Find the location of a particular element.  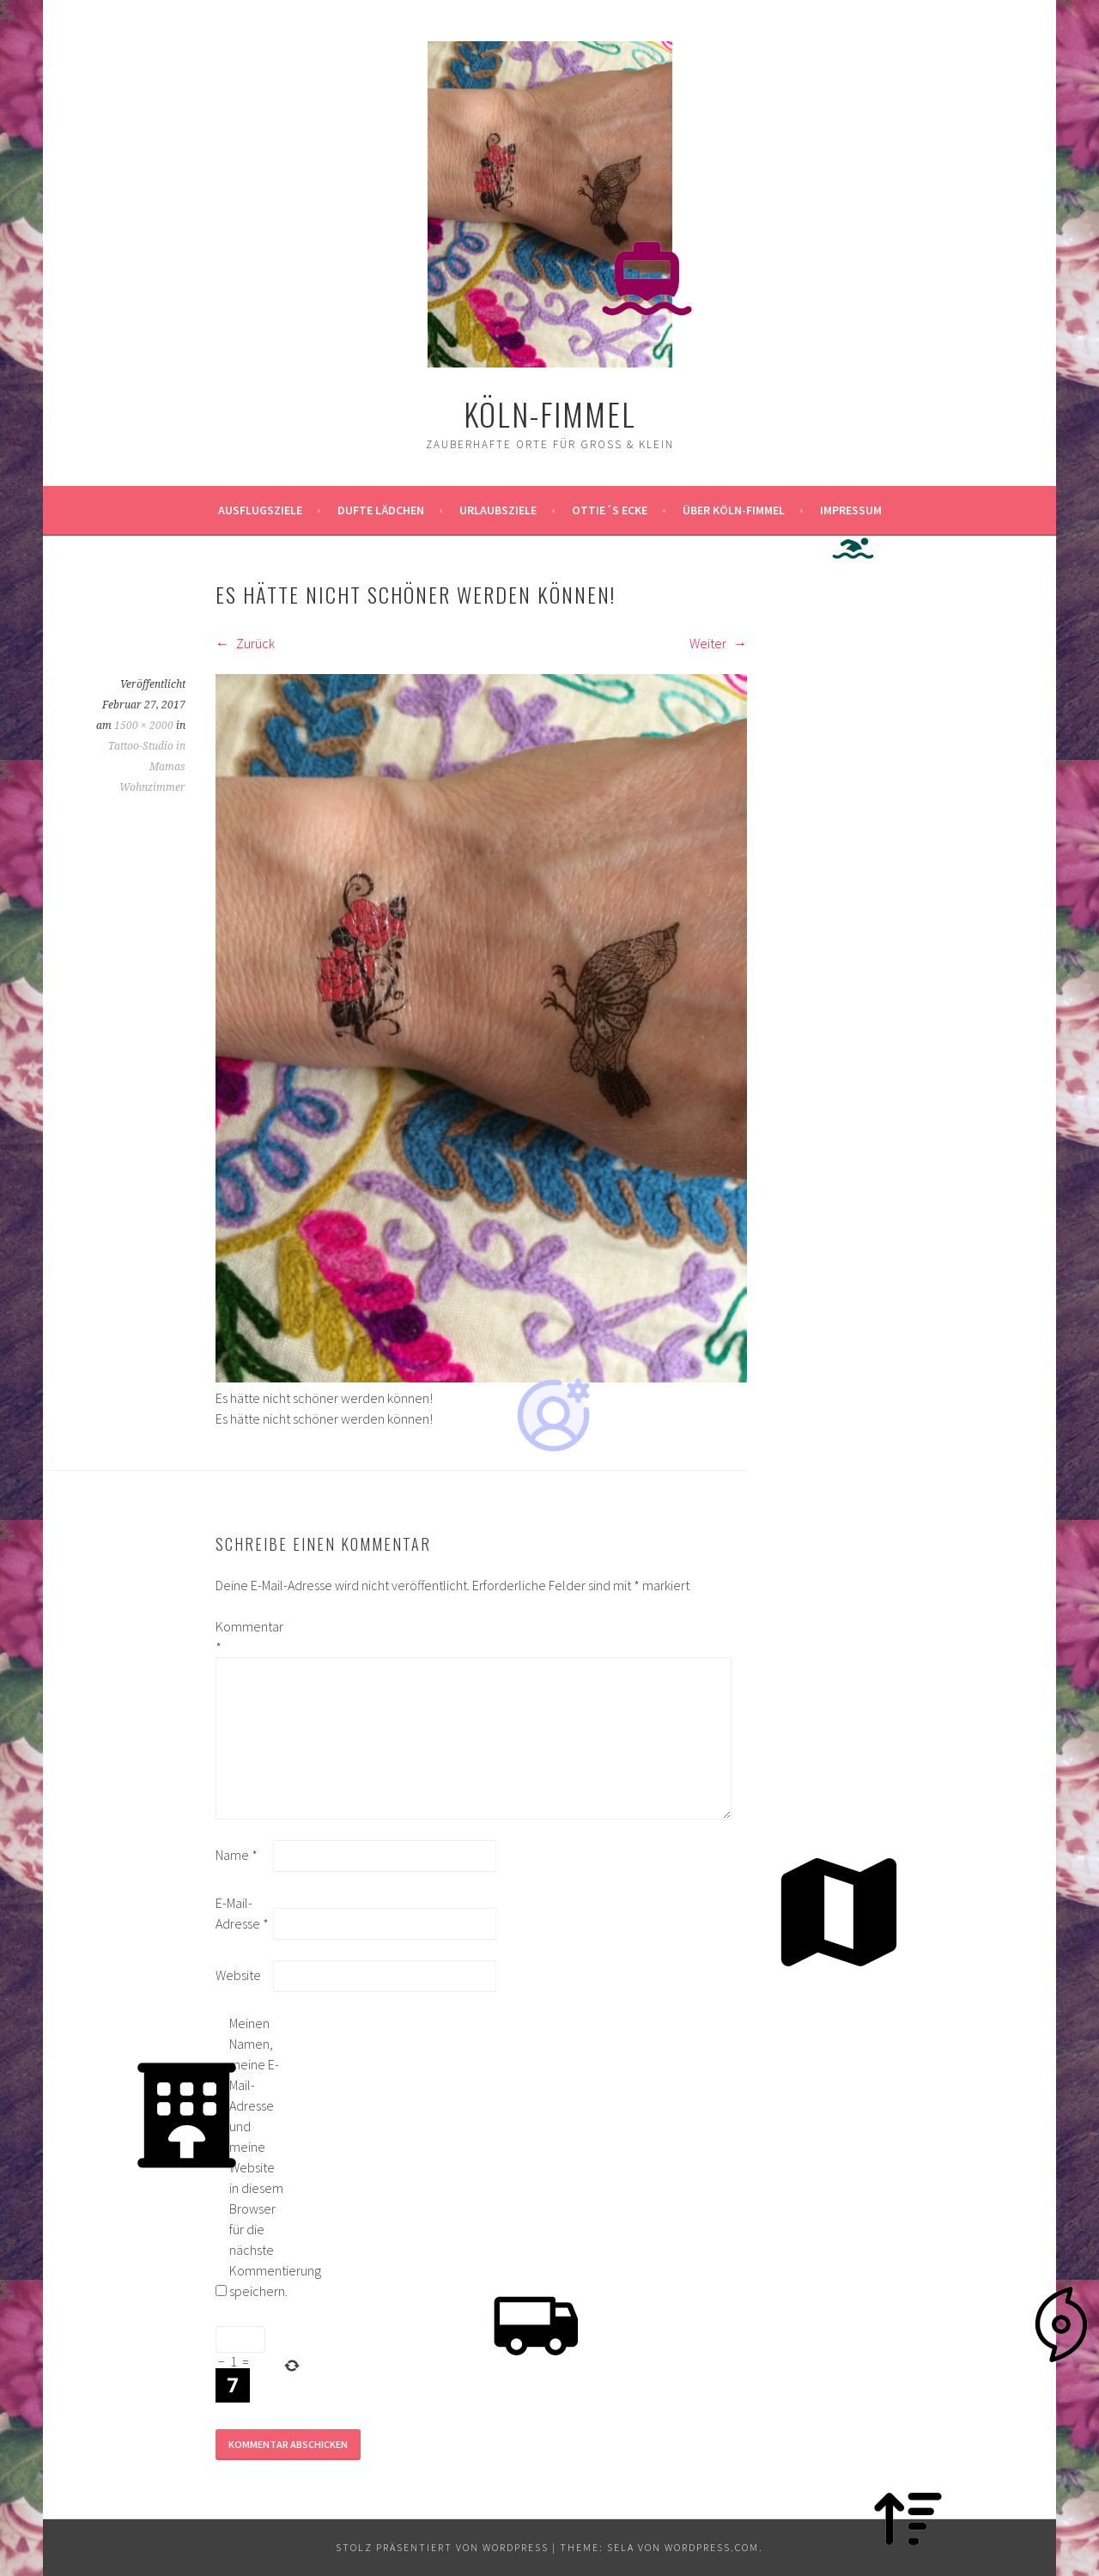

view map is located at coordinates (839, 1912).